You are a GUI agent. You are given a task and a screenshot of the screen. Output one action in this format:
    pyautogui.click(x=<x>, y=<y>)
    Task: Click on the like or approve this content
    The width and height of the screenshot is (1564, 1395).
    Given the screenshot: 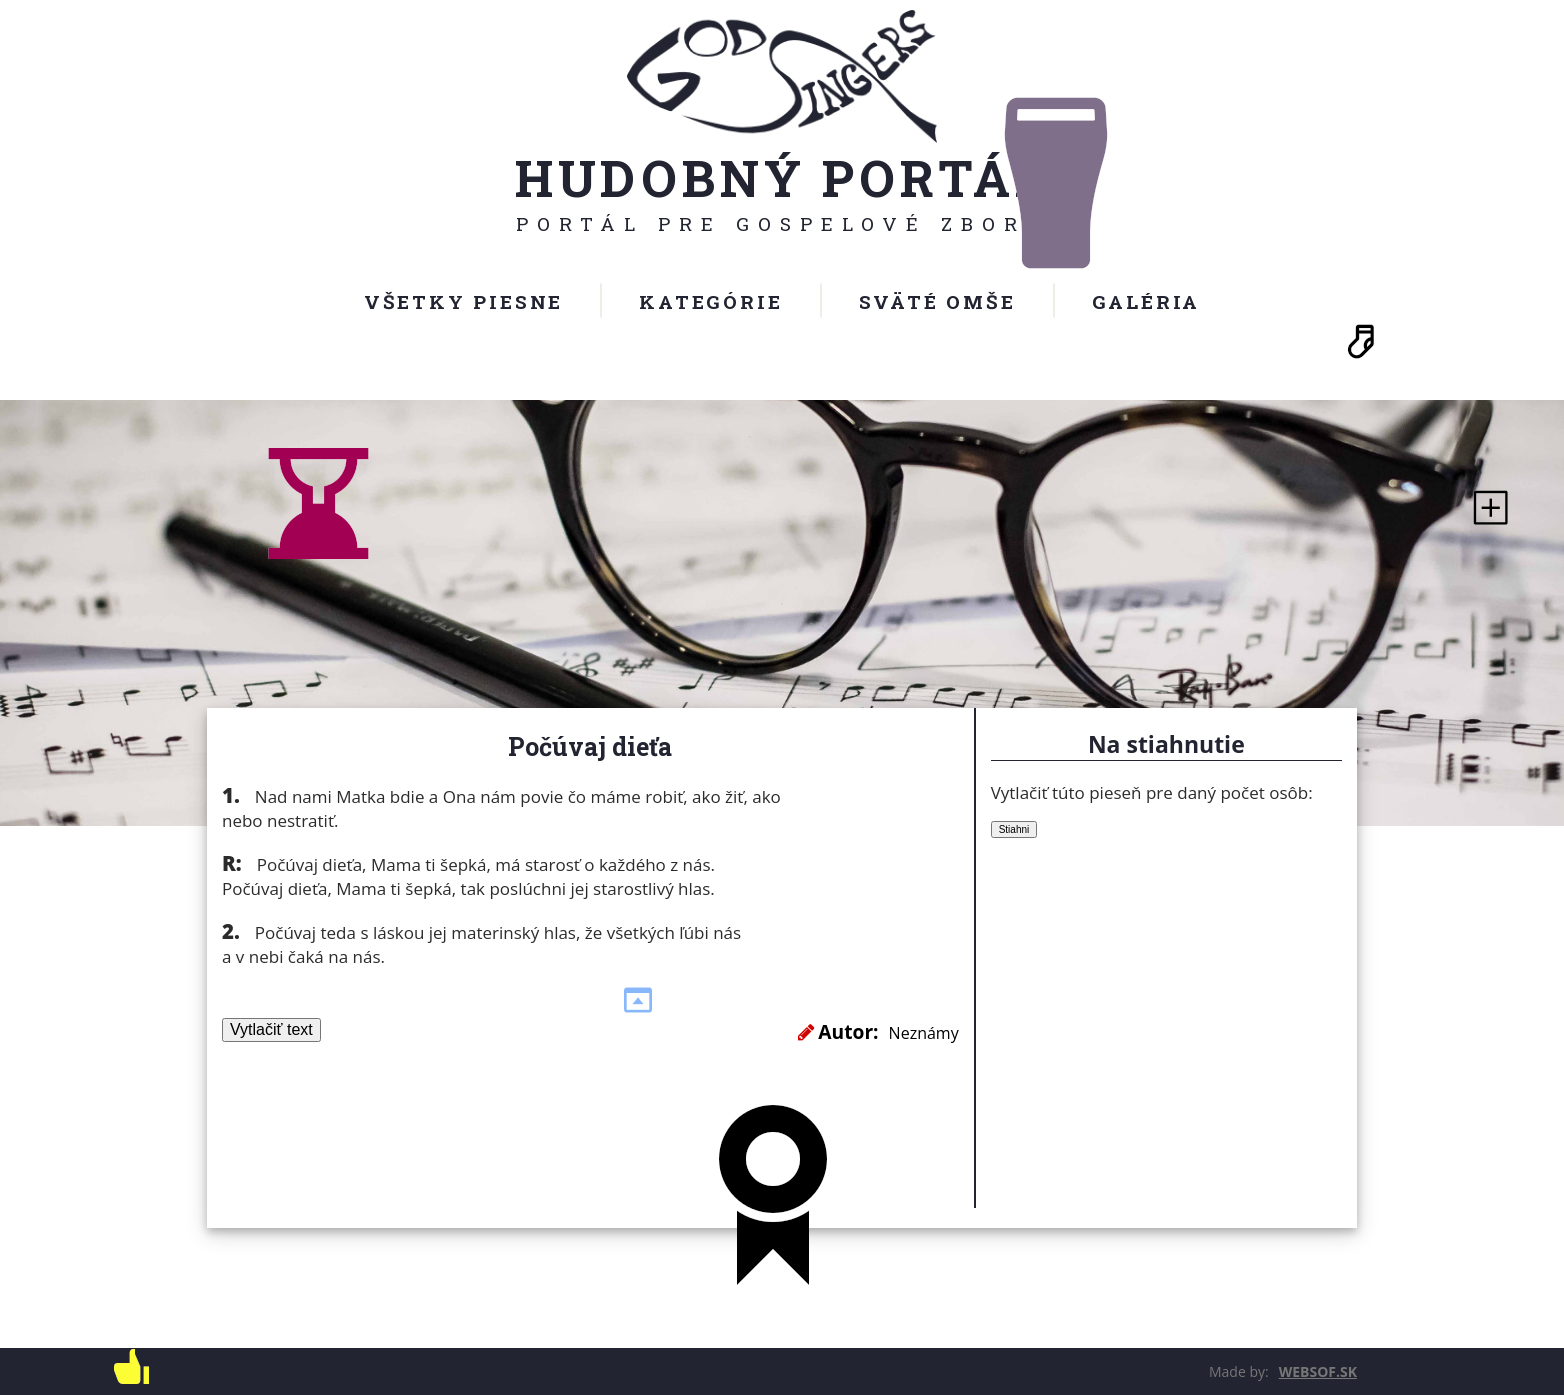 What is the action you would take?
    pyautogui.click(x=131, y=1366)
    